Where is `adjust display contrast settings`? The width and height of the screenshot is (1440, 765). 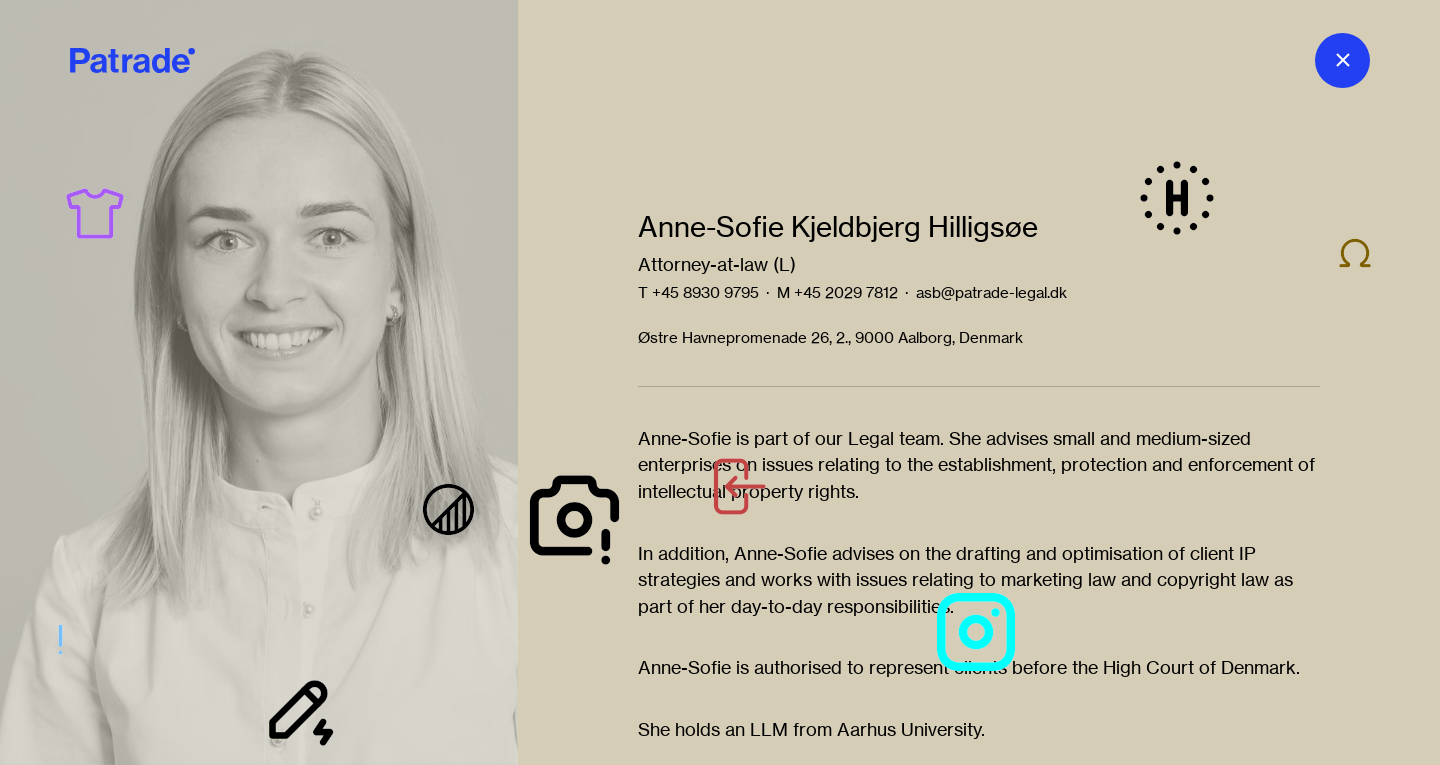 adjust display contrast settings is located at coordinates (448, 509).